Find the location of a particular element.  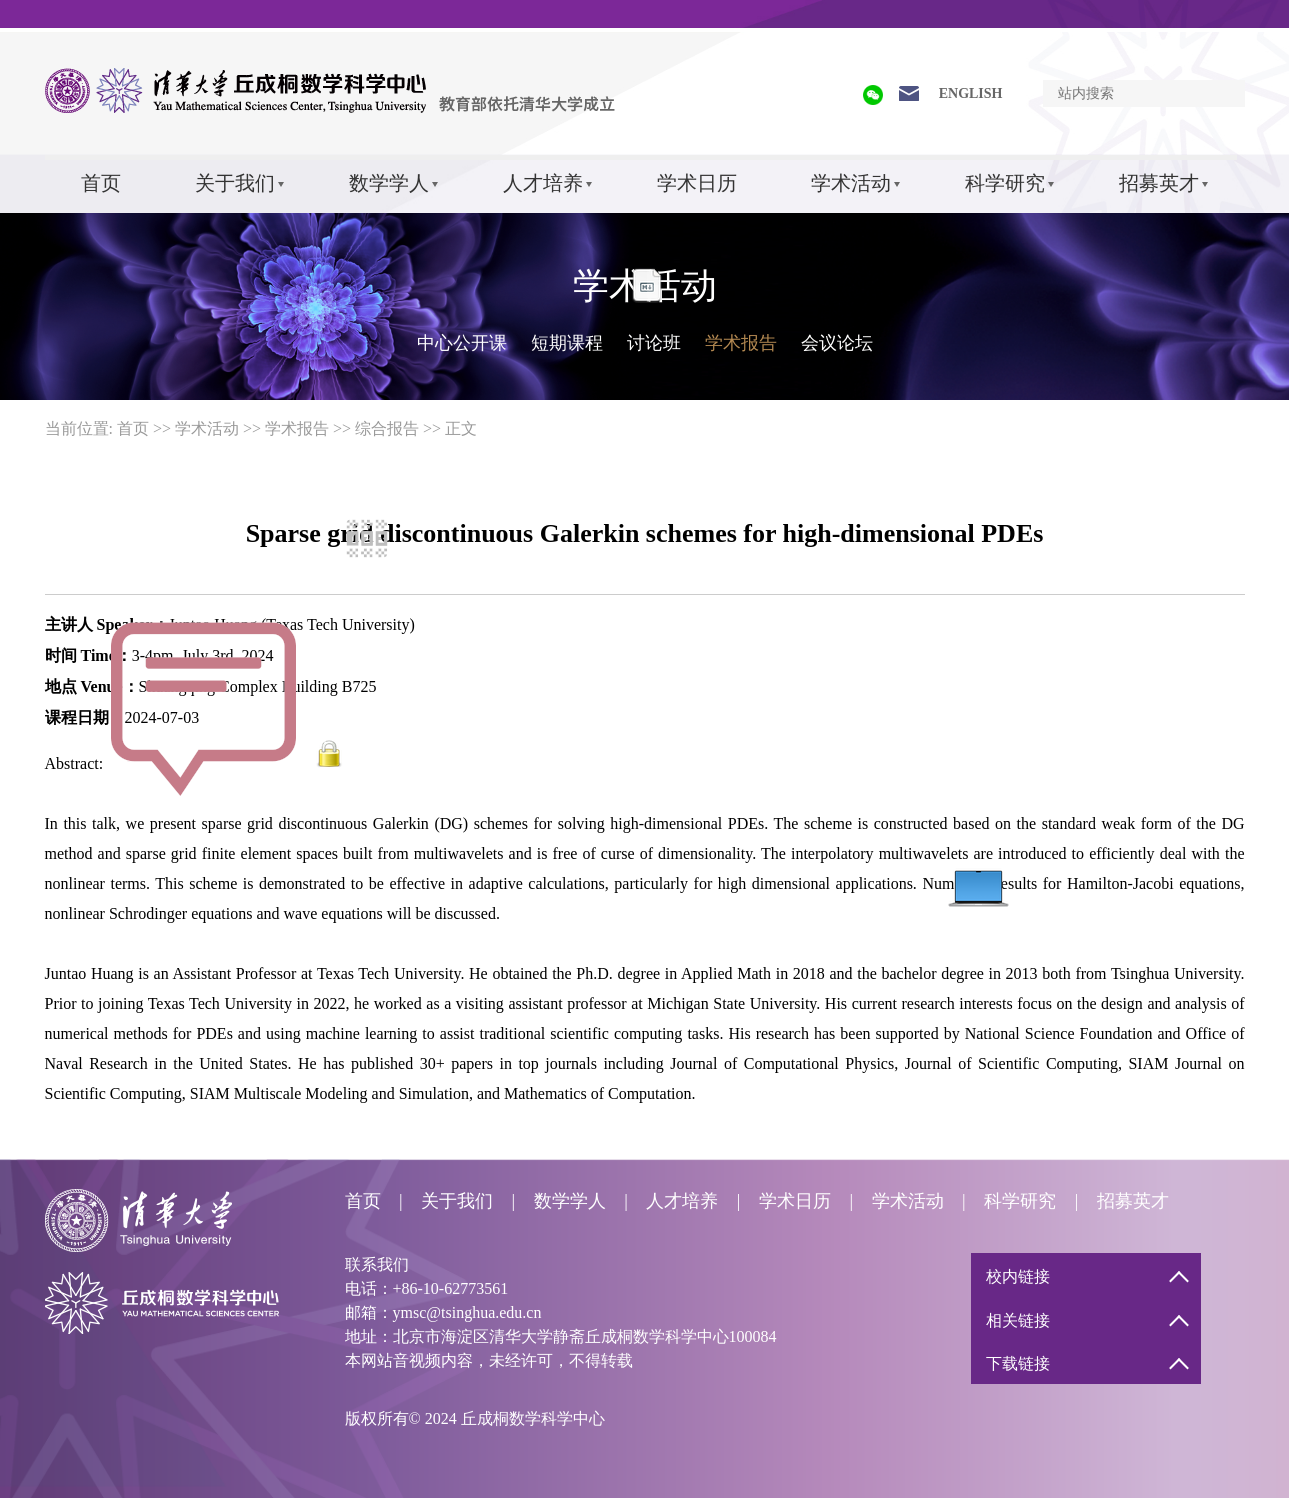

a markdown text file is located at coordinates (647, 285).